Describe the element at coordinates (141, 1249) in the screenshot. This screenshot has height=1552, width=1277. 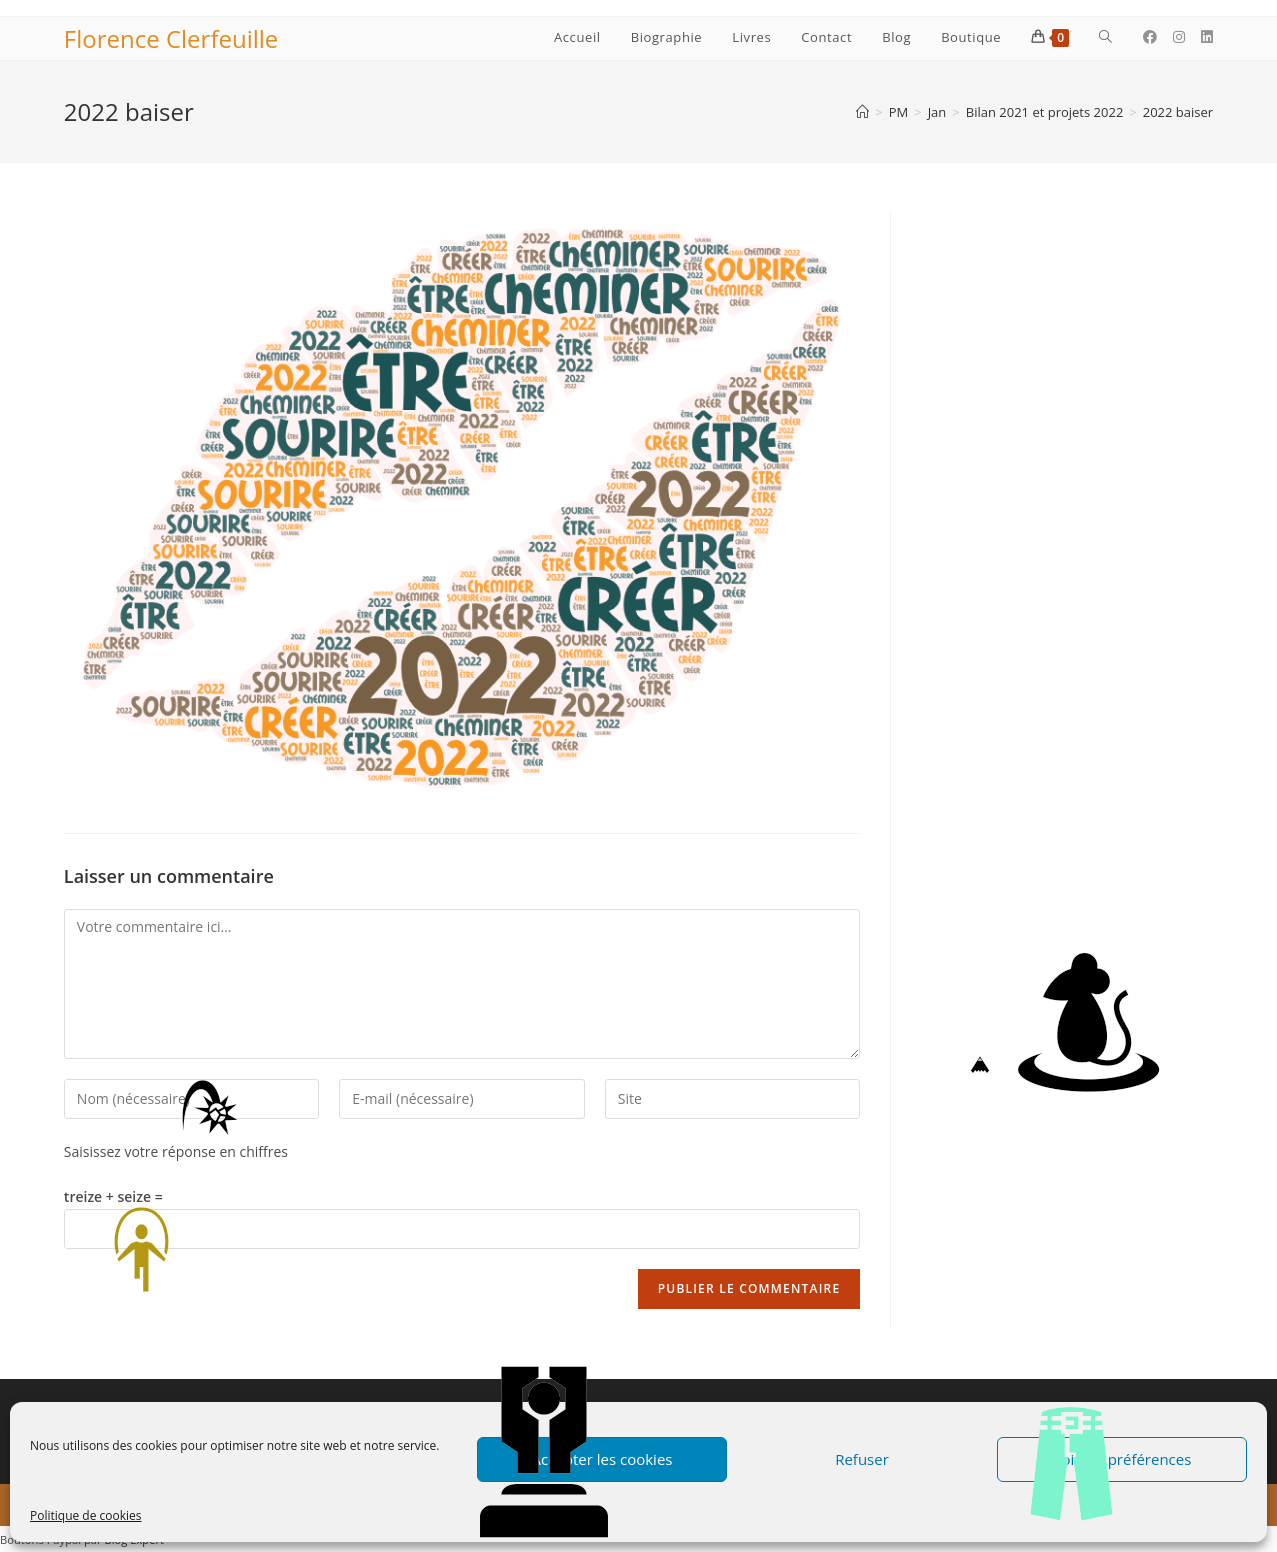
I see `access jump rope workout or exercise` at that location.